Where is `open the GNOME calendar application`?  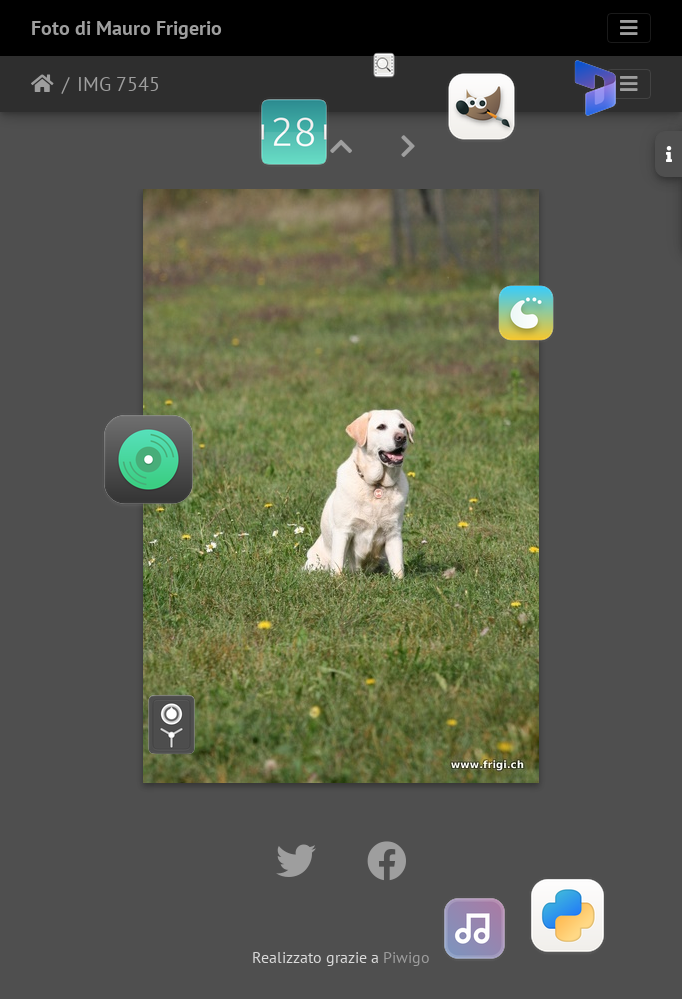 open the GNOME calendar application is located at coordinates (294, 132).